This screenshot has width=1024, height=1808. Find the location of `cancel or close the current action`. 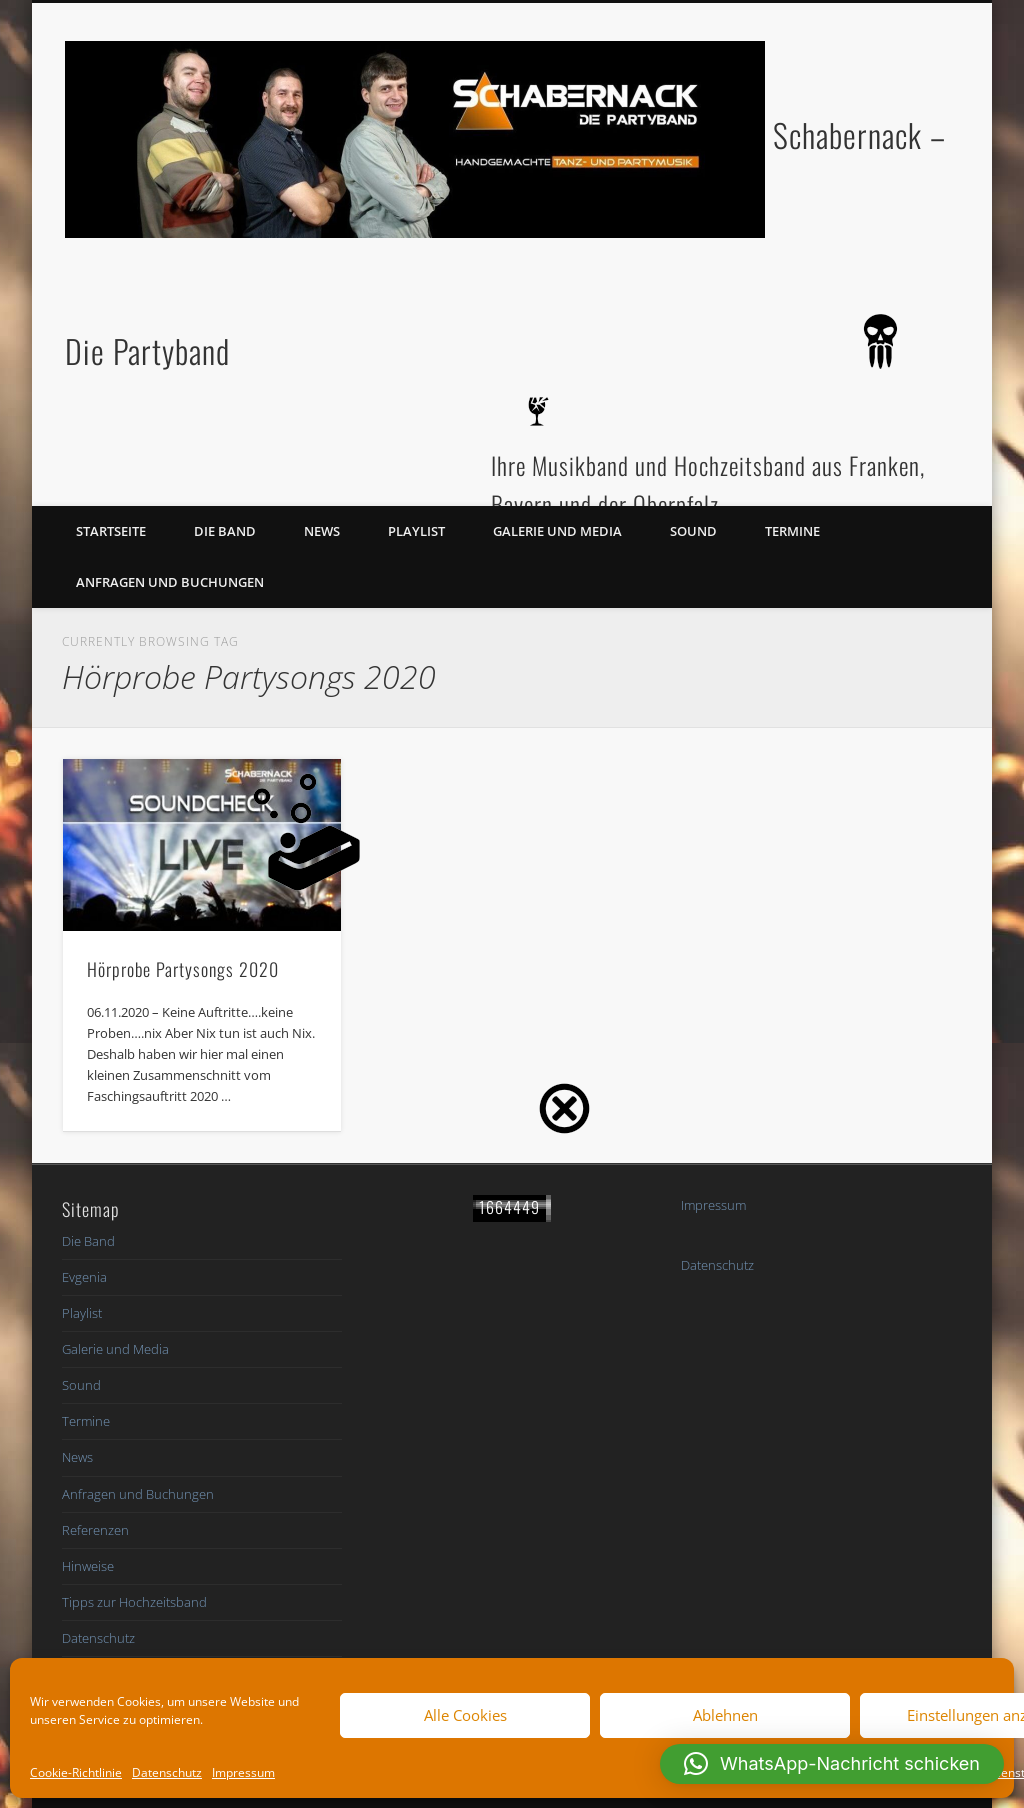

cancel or close the current action is located at coordinates (564, 1108).